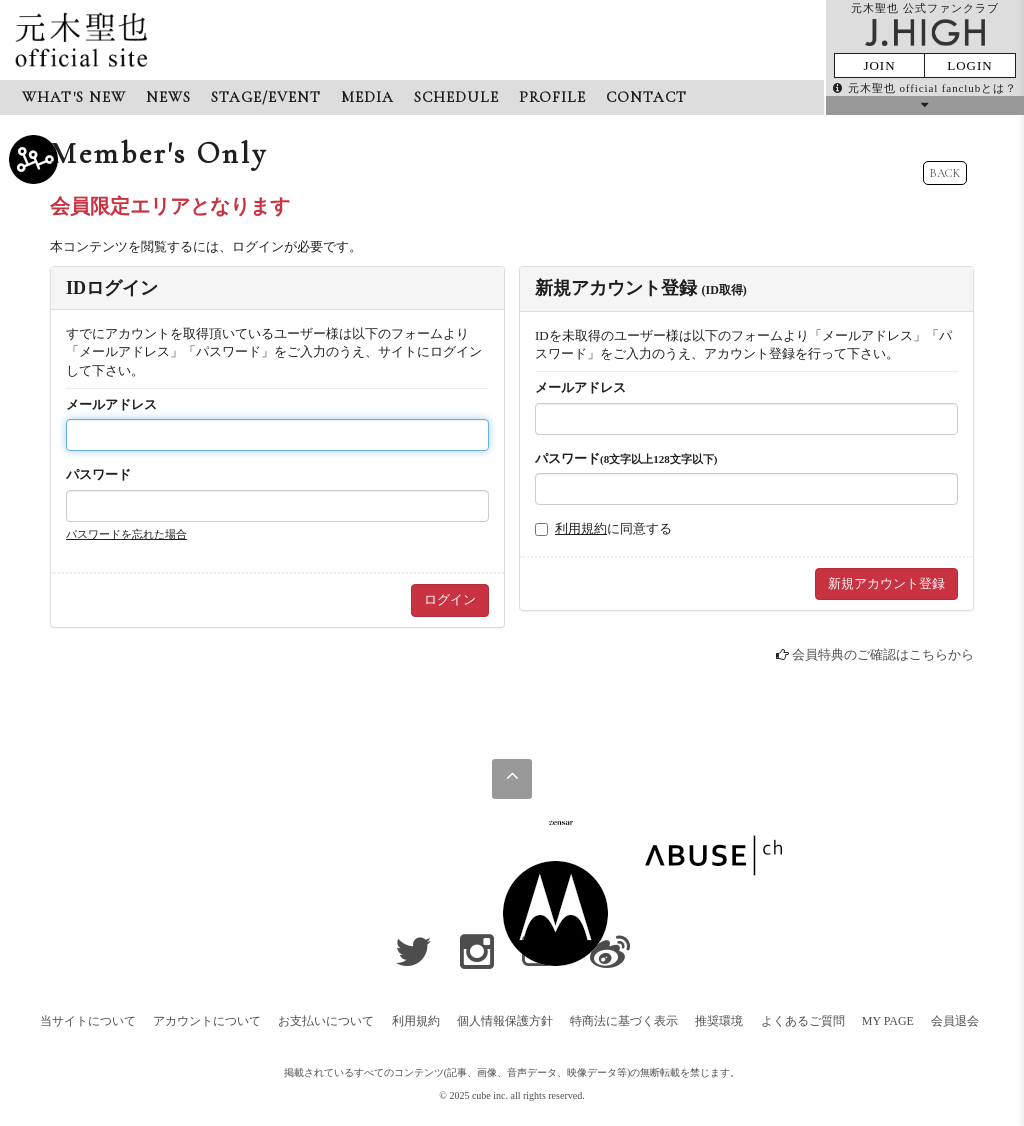  I want to click on zensar technologies company logo, so click(561, 823).